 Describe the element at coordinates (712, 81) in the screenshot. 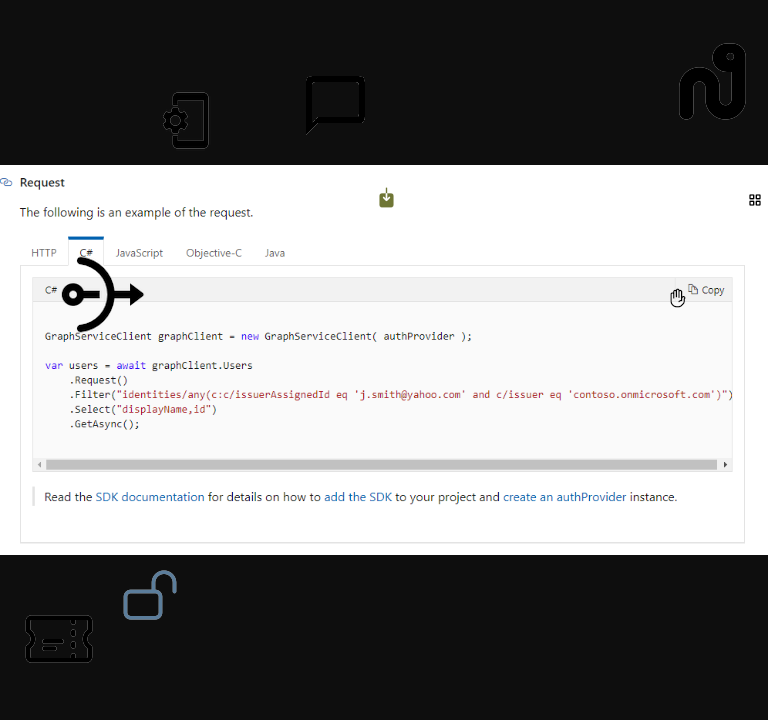

I see `indicates malware or security threat detected` at that location.